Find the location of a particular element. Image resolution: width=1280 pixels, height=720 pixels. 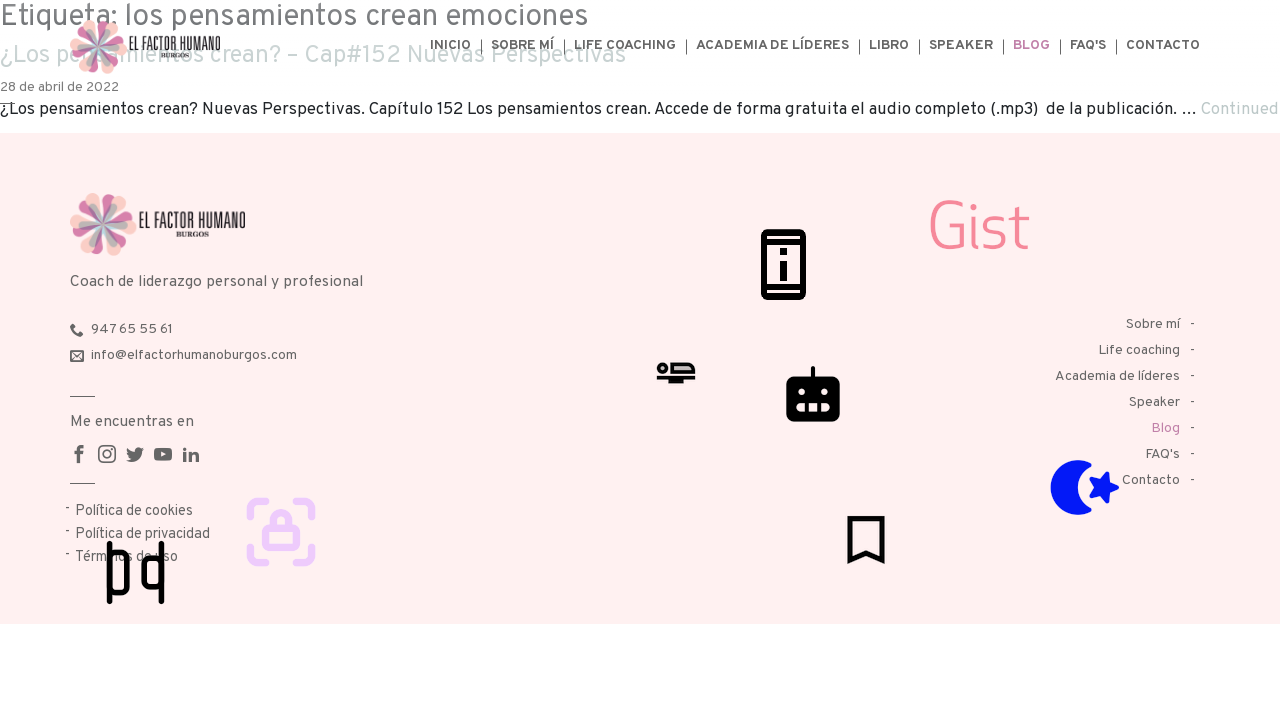

view device information is located at coordinates (783, 264).